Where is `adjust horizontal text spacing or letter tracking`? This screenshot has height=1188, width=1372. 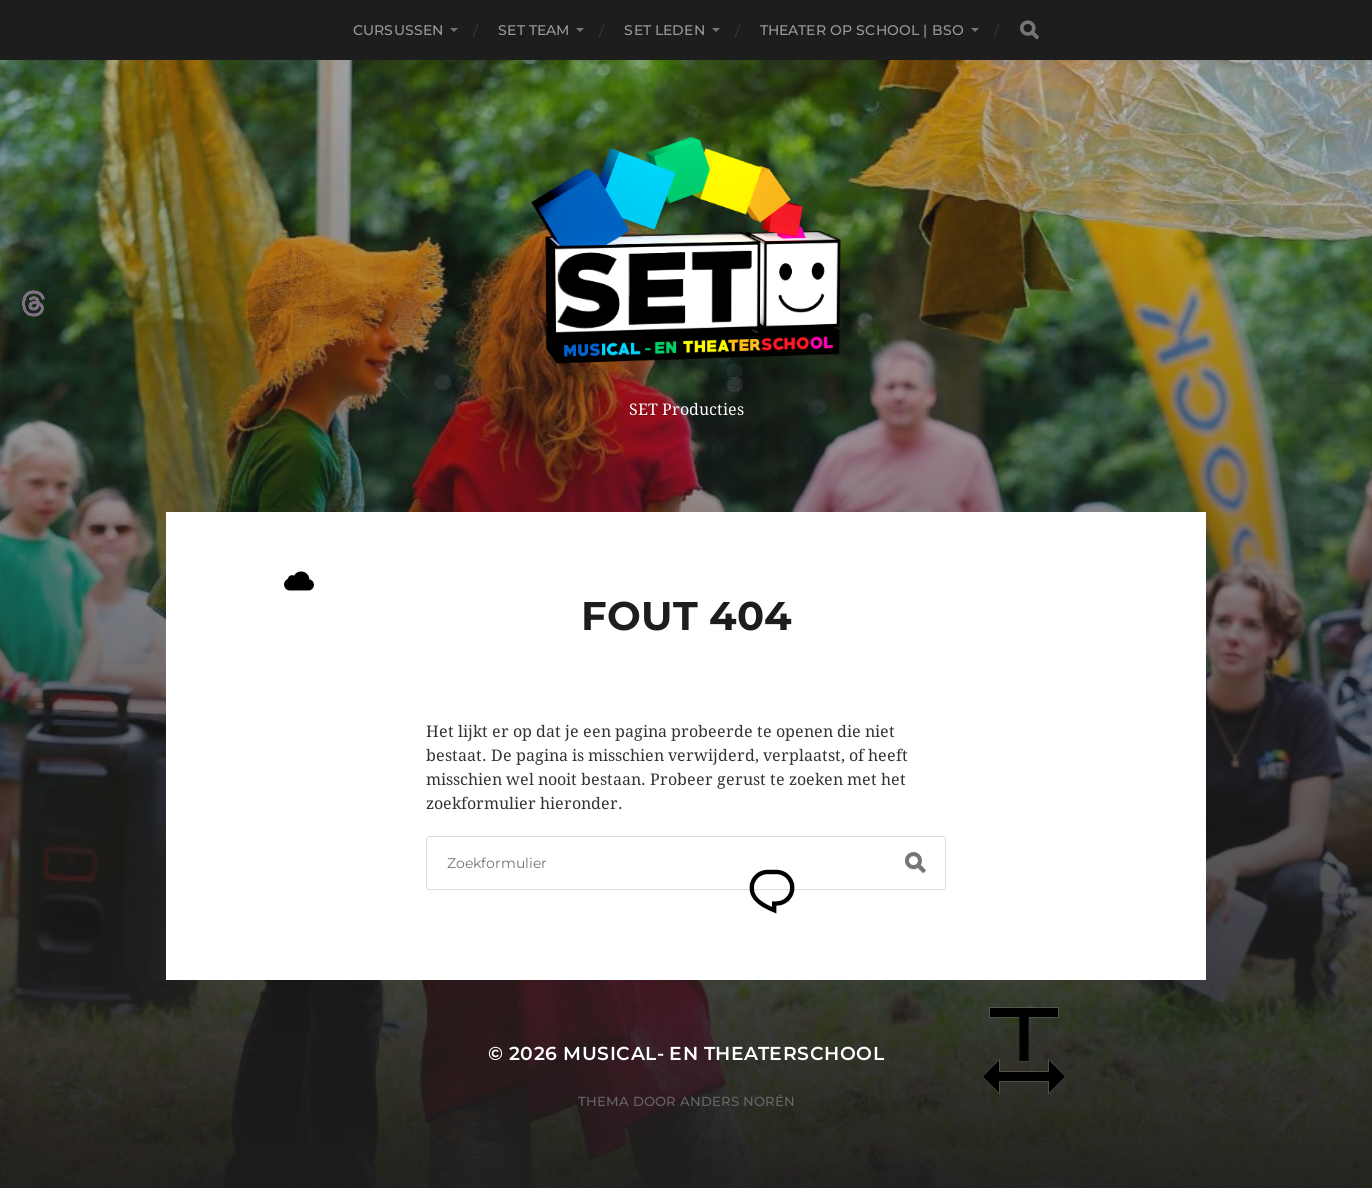
adjust horizontal text spacing or letter tracking is located at coordinates (1024, 1047).